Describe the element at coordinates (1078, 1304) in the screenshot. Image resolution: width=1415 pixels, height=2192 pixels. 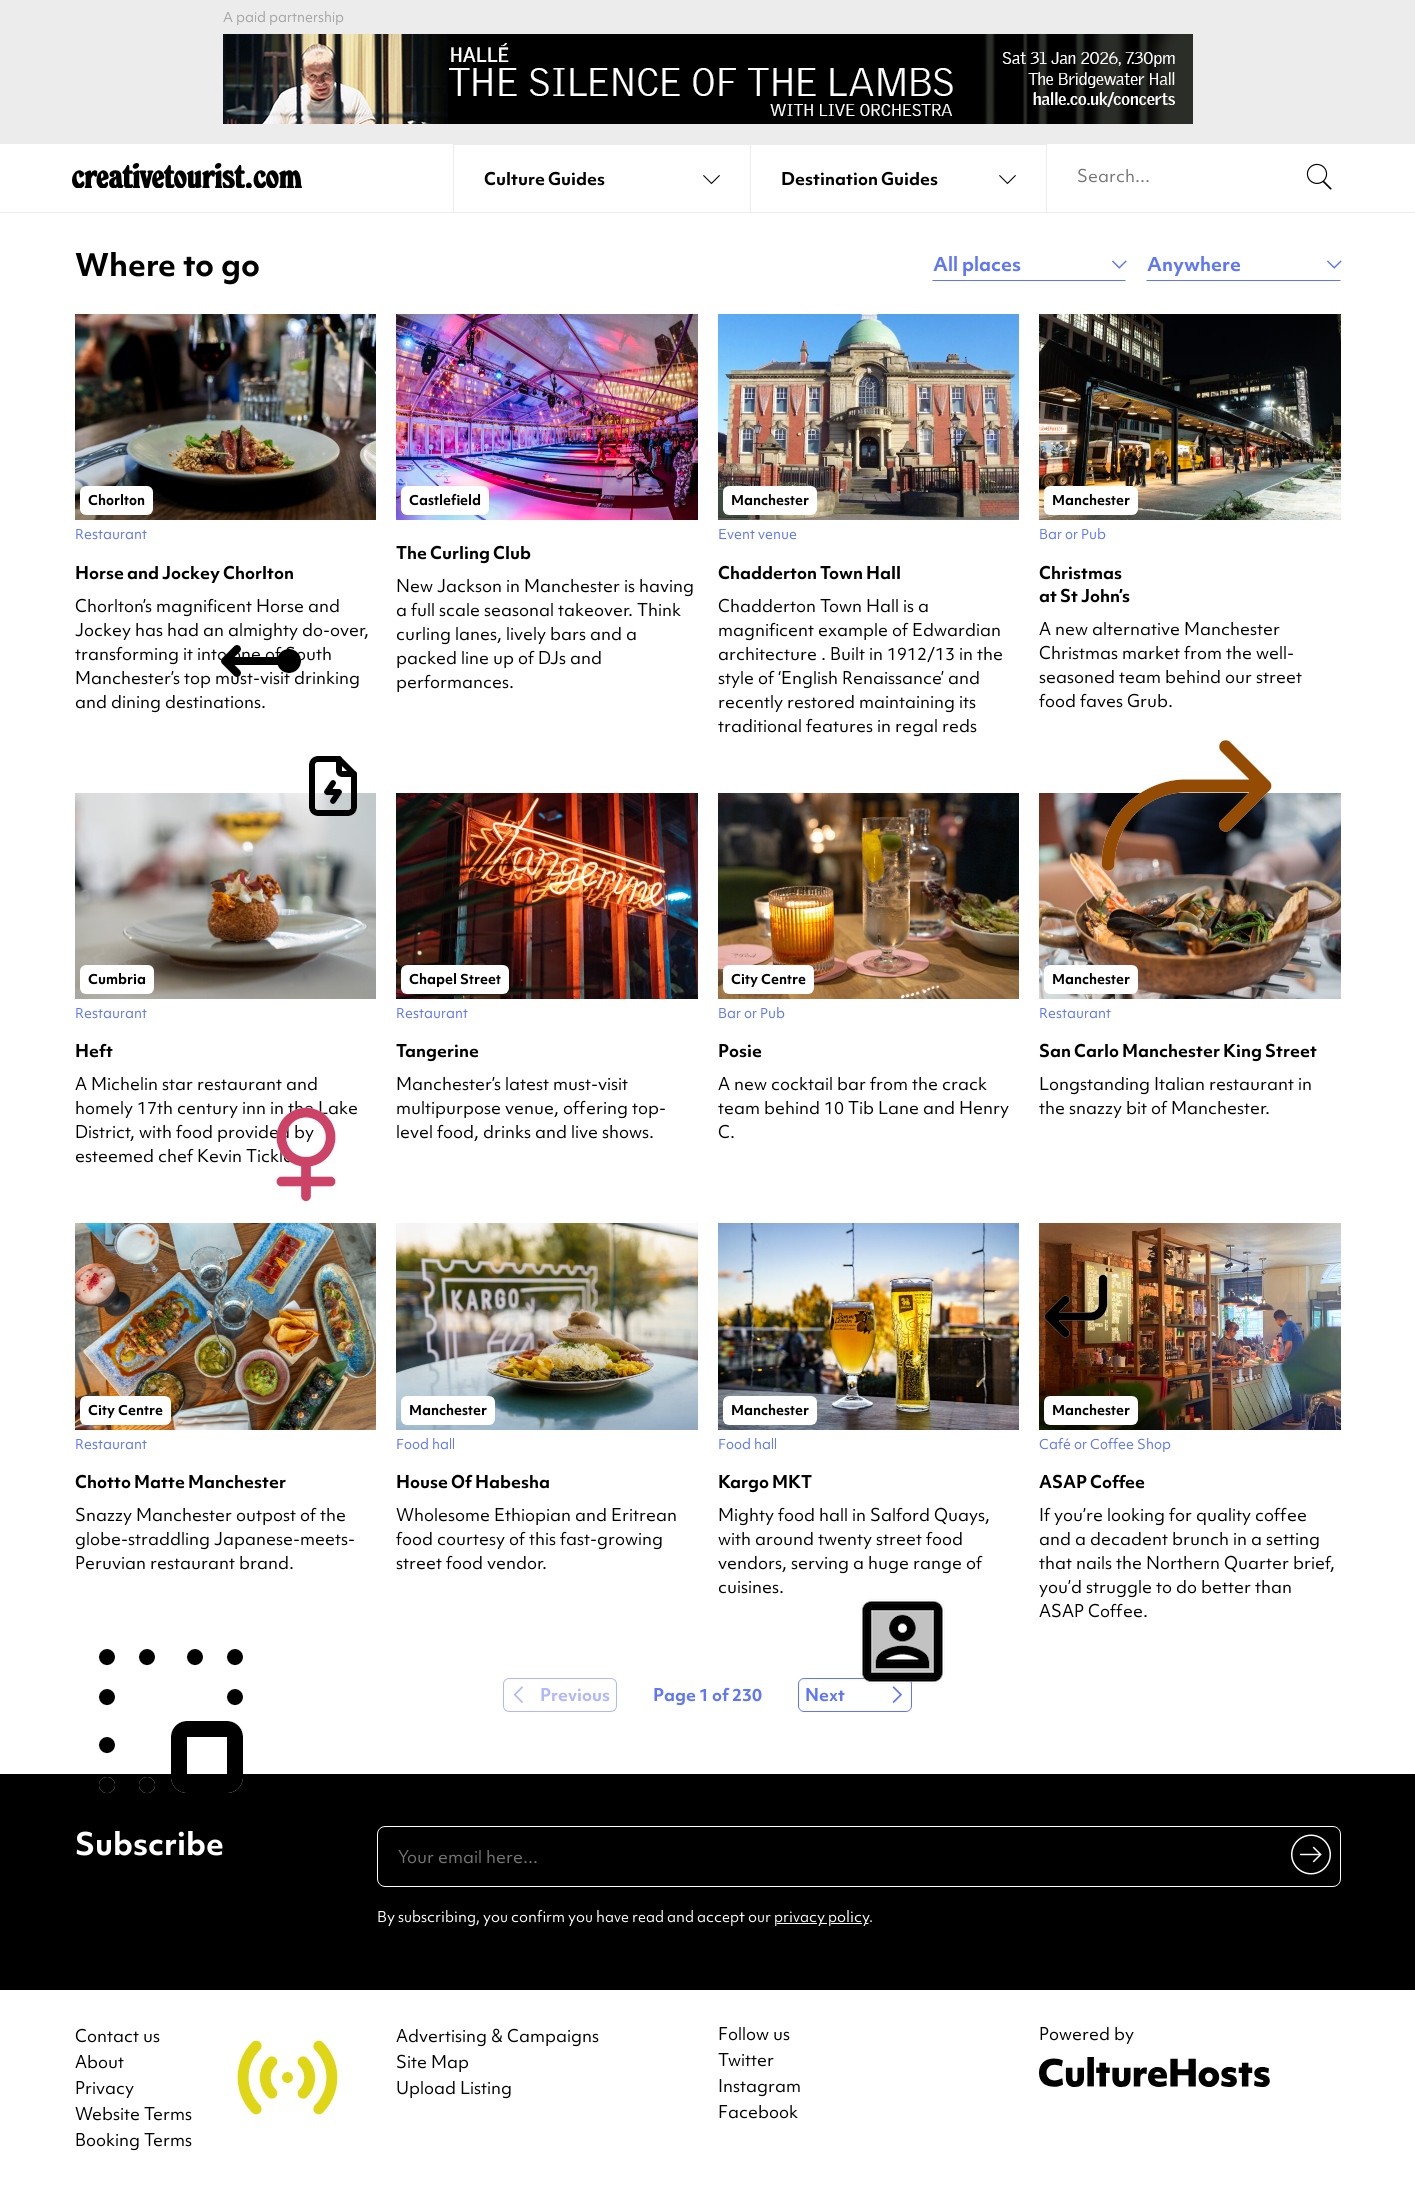
I see `return or enter key action` at that location.